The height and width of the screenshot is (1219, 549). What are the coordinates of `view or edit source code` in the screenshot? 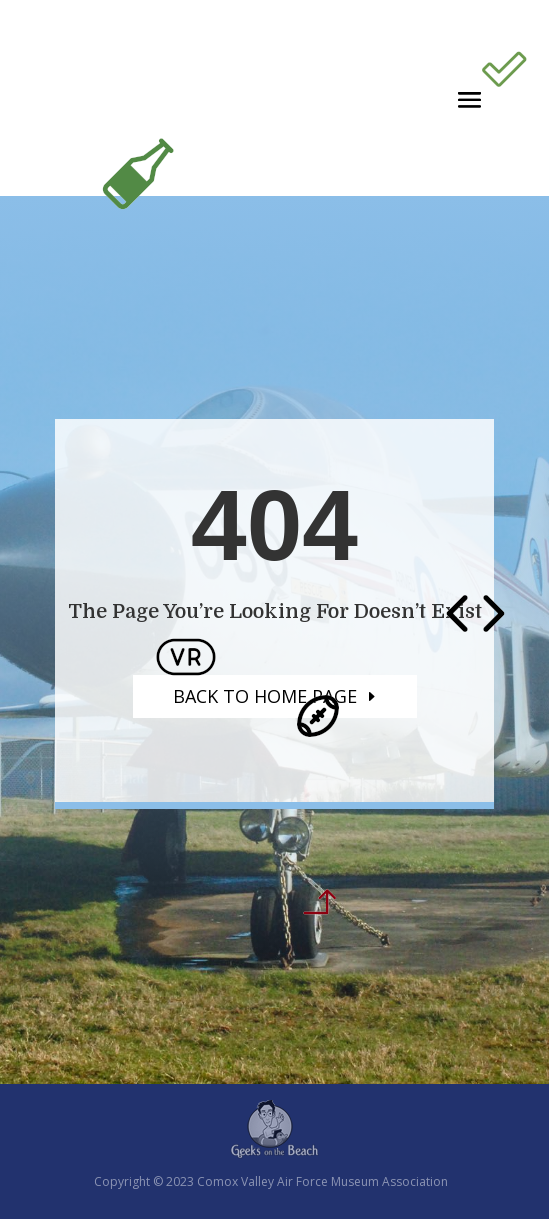 It's located at (475, 613).